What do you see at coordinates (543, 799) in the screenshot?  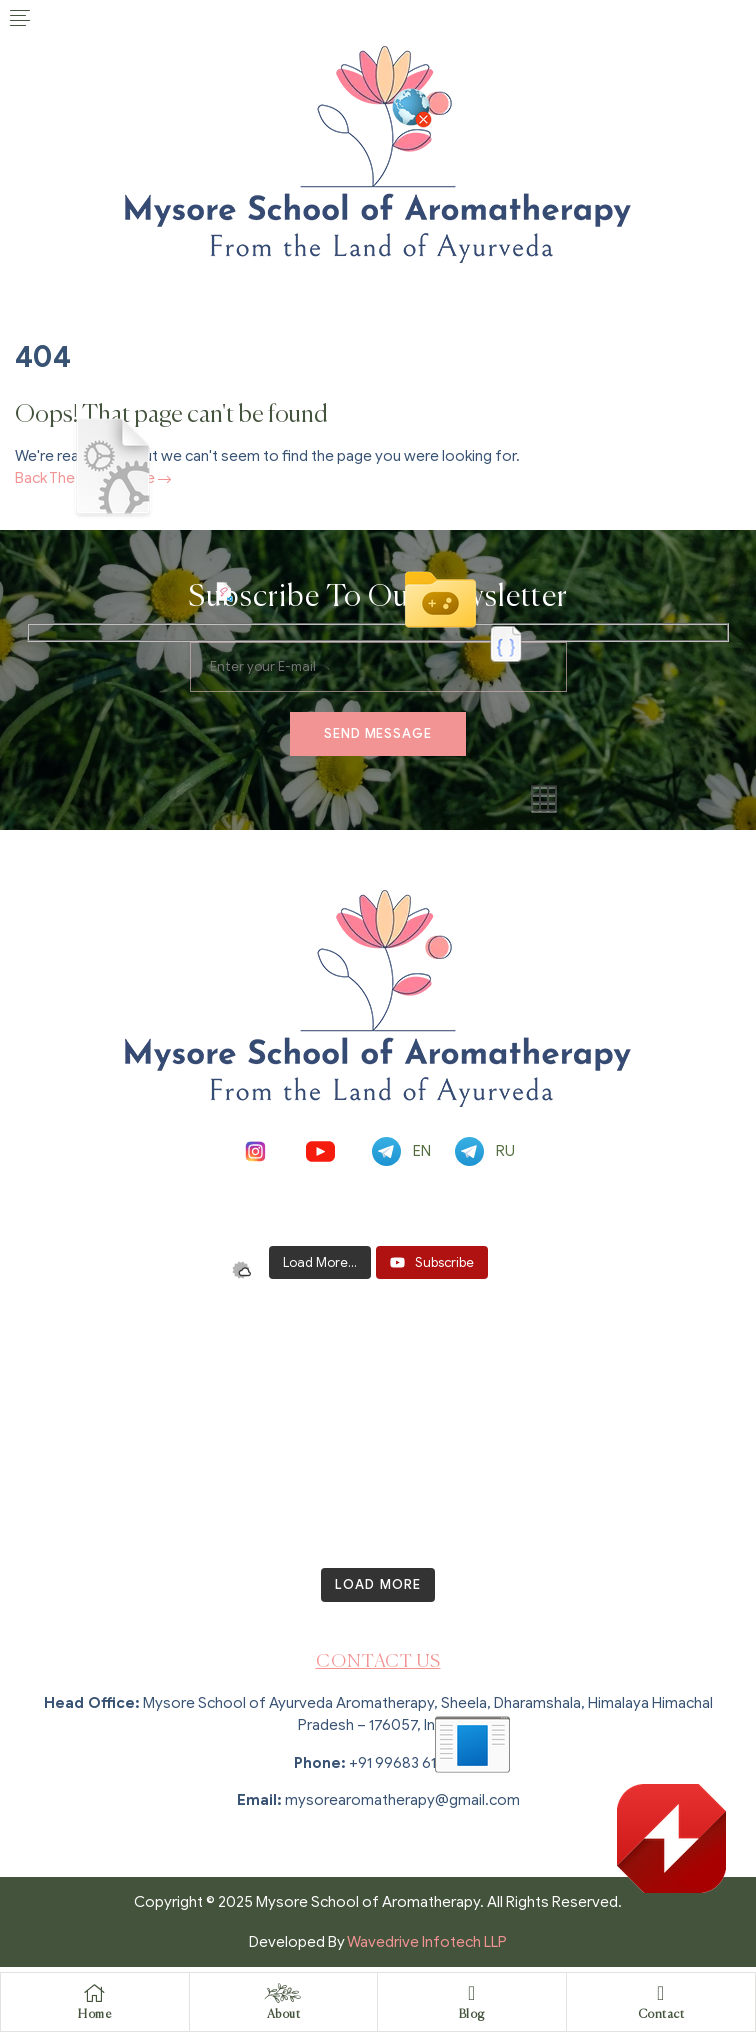 I see `switch to grid view layout` at bounding box center [543, 799].